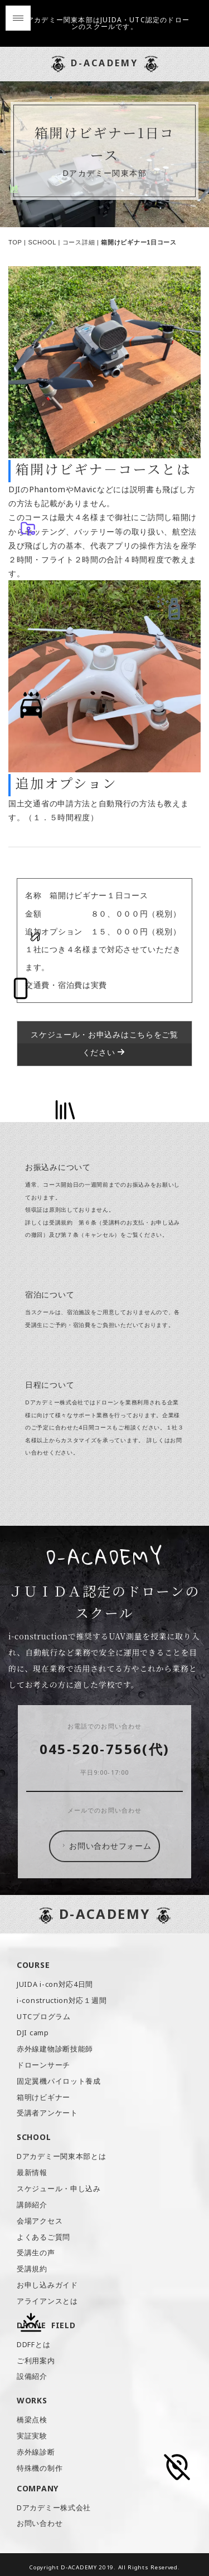 The image size is (209, 2576). I want to click on view stacked column chart data, so click(14, 188).